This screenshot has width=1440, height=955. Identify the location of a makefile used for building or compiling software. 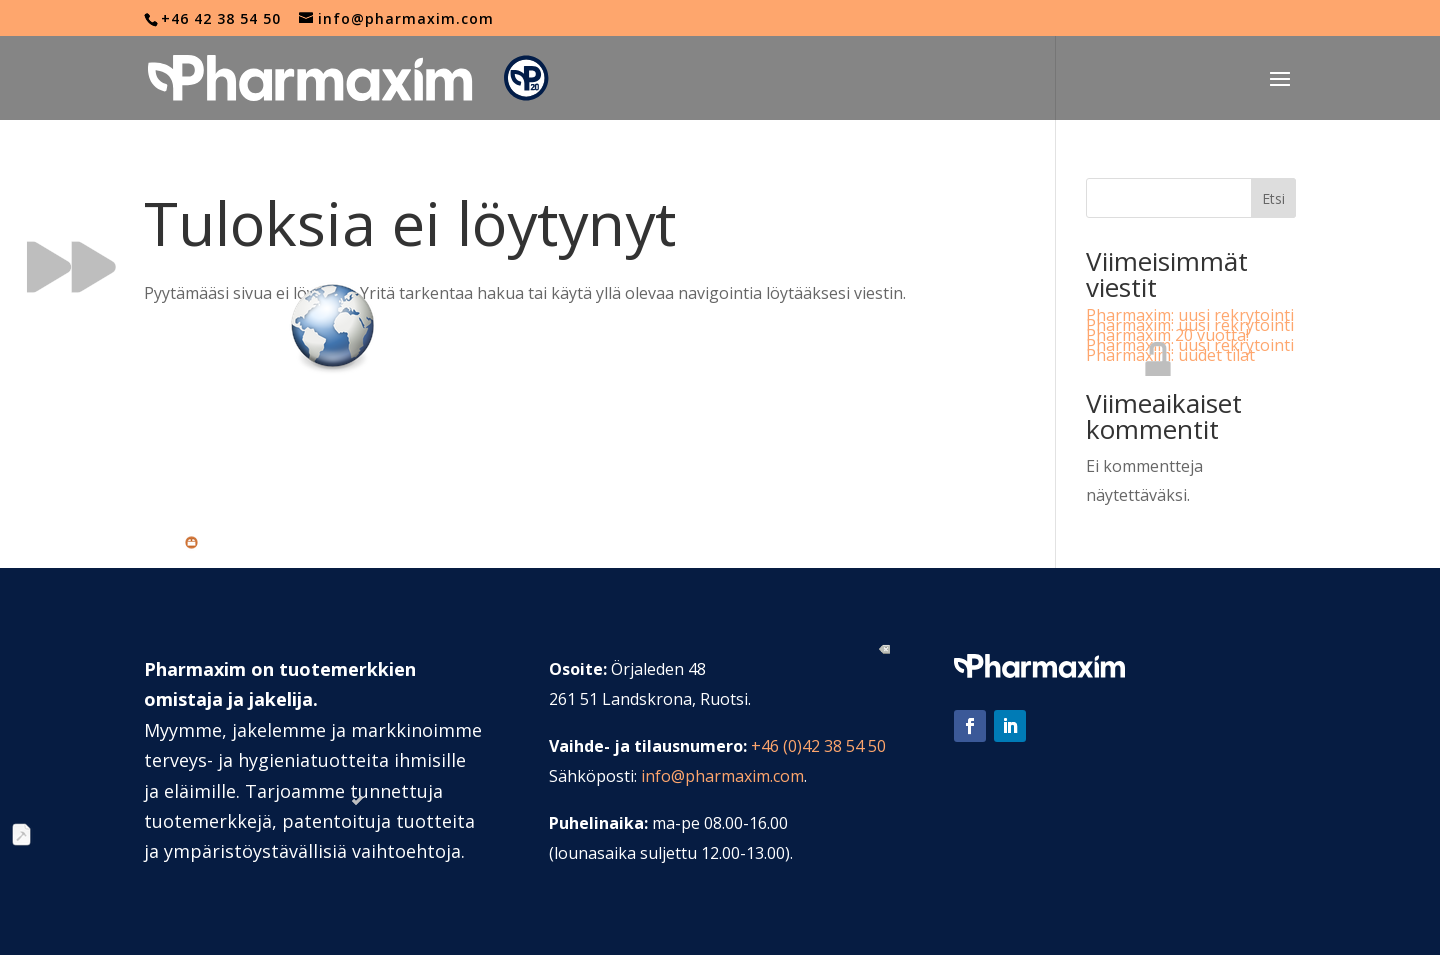
(21, 834).